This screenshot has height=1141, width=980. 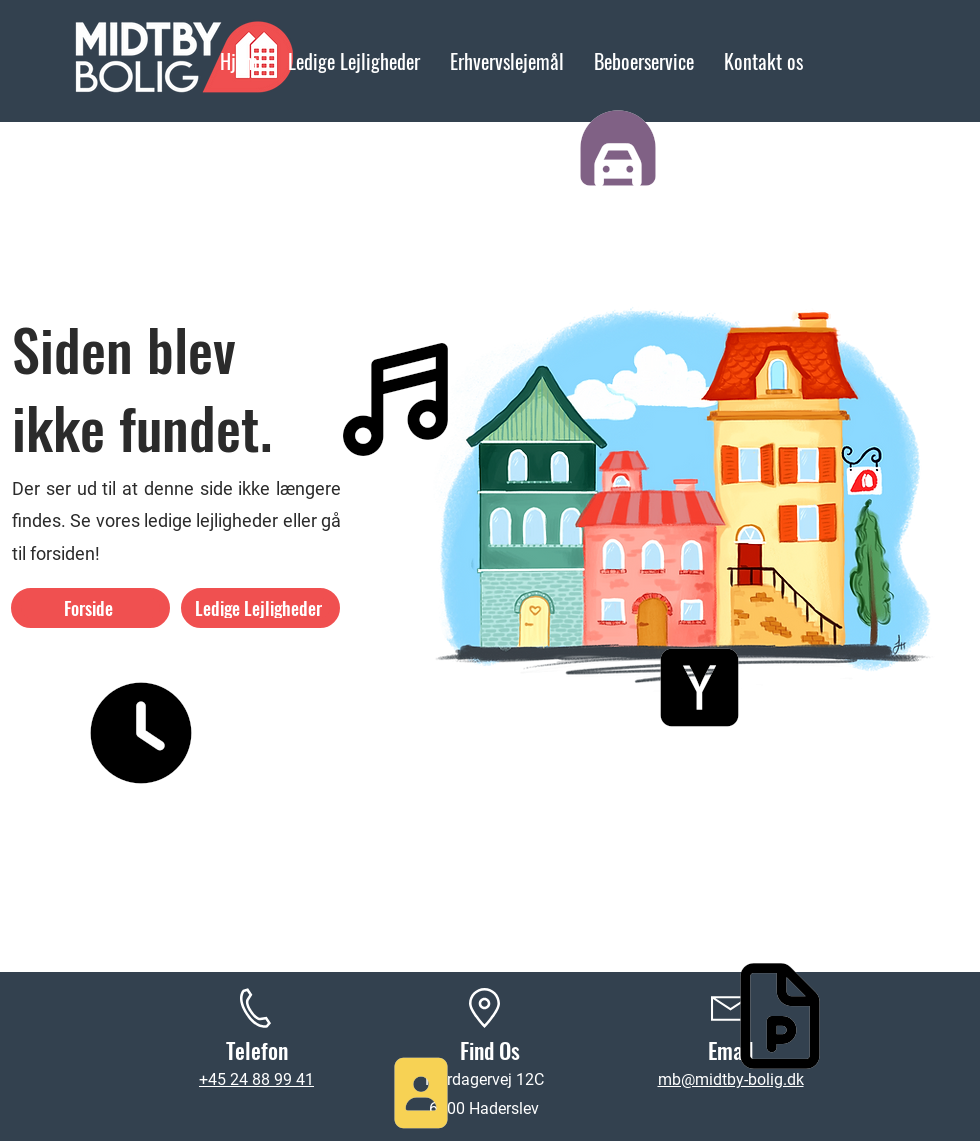 What do you see at coordinates (699, 687) in the screenshot?
I see `open hacker news` at bounding box center [699, 687].